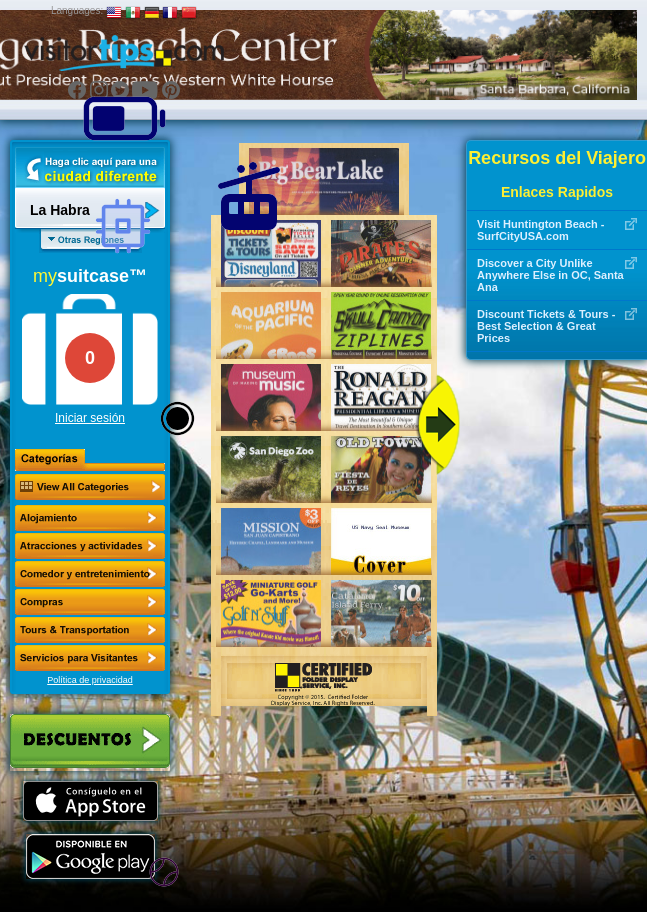 The width and height of the screenshot is (647, 912). Describe the element at coordinates (177, 418) in the screenshot. I see `selected option in a radio button group` at that location.